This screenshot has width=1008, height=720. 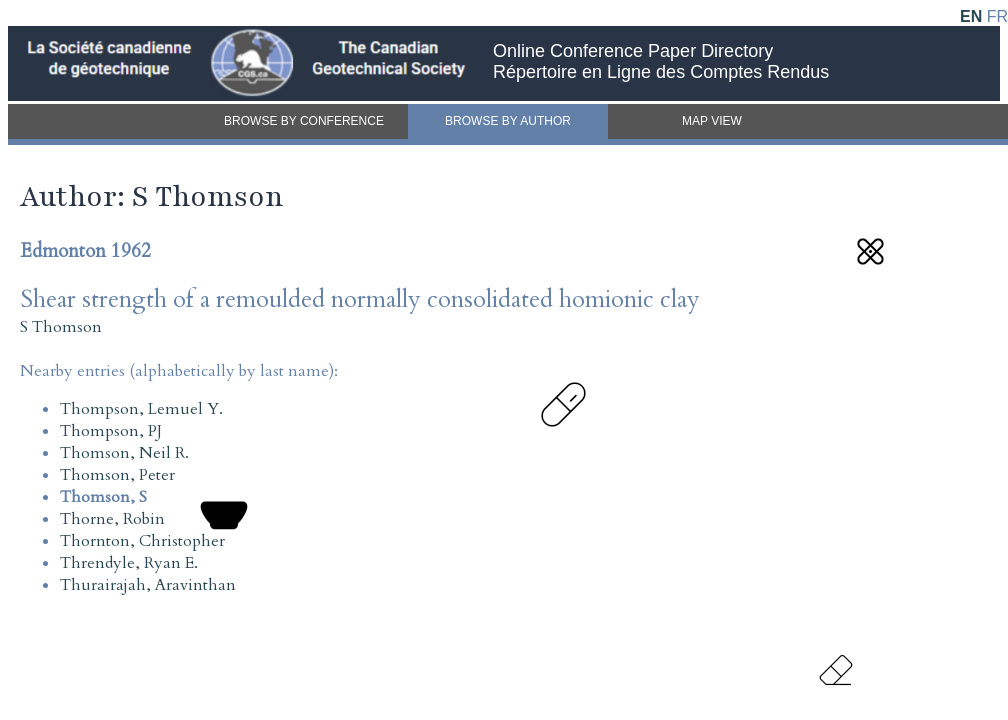 I want to click on access first aid or medical help resources, so click(x=870, y=251).